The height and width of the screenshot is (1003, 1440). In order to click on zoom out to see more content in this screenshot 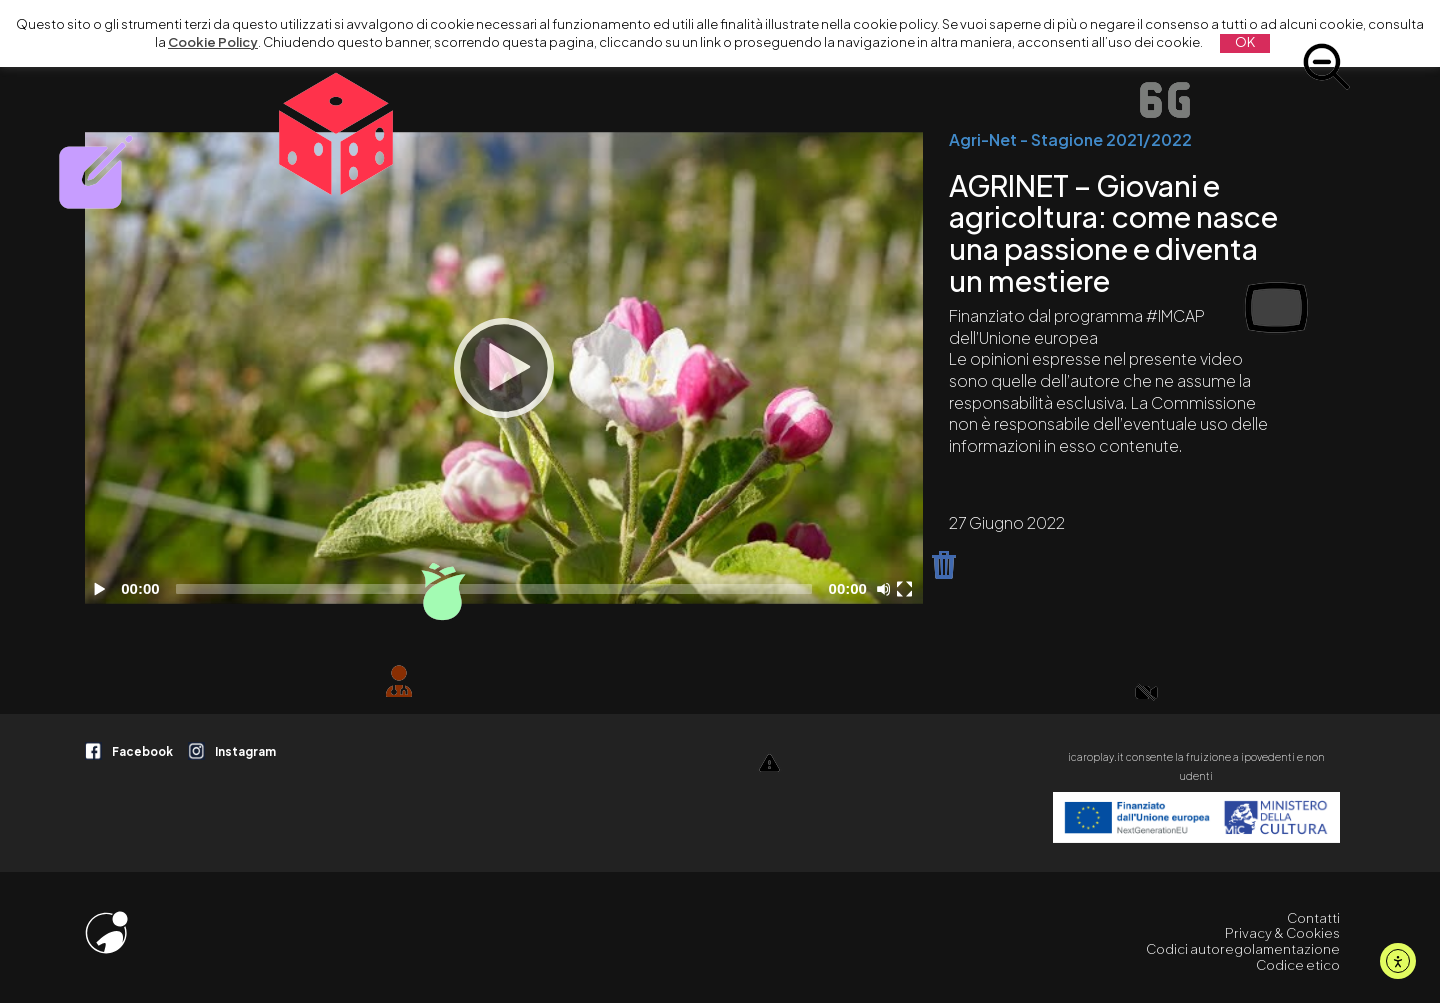, I will do `click(1326, 66)`.